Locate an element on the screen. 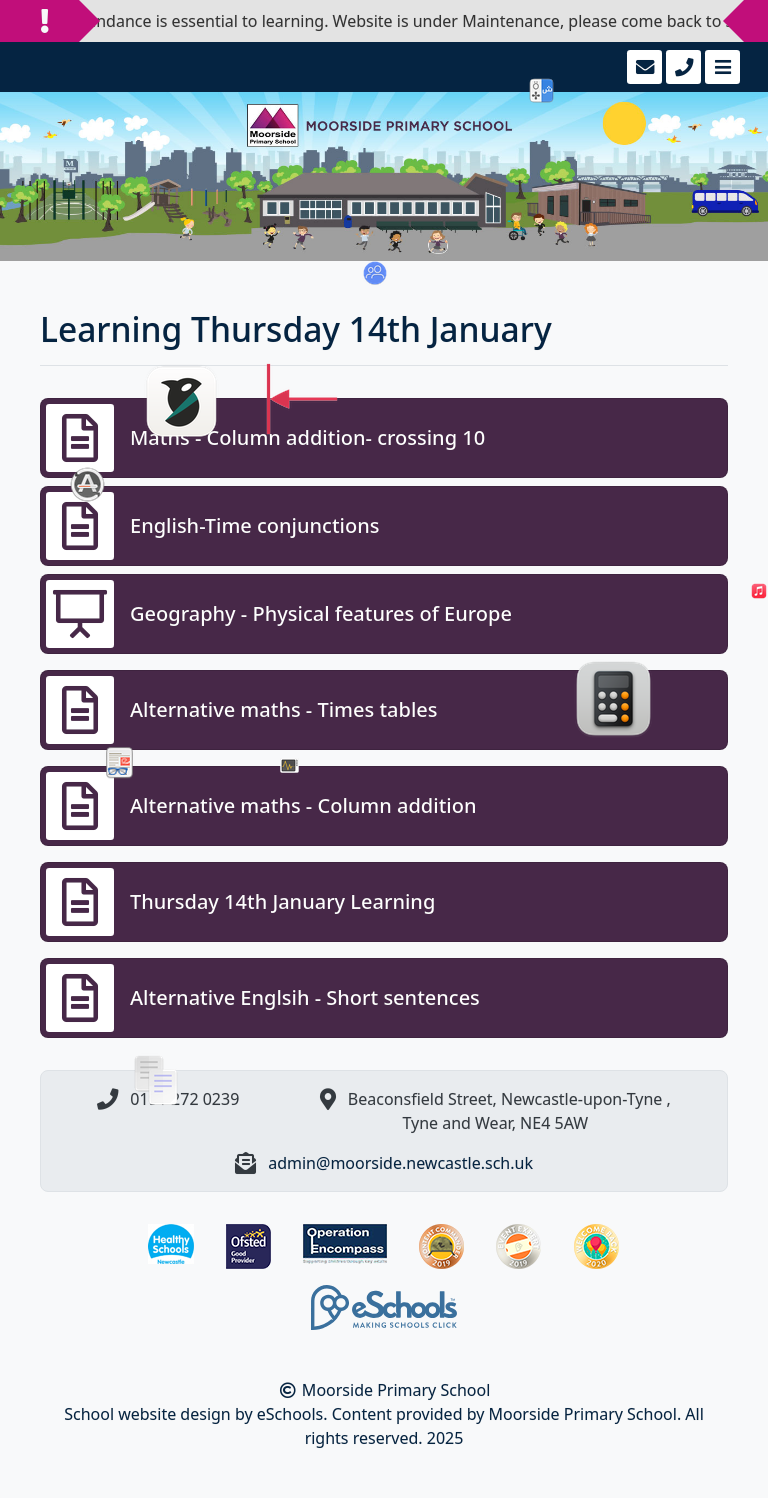  go to the first item in a list or sequence is located at coordinates (302, 399).